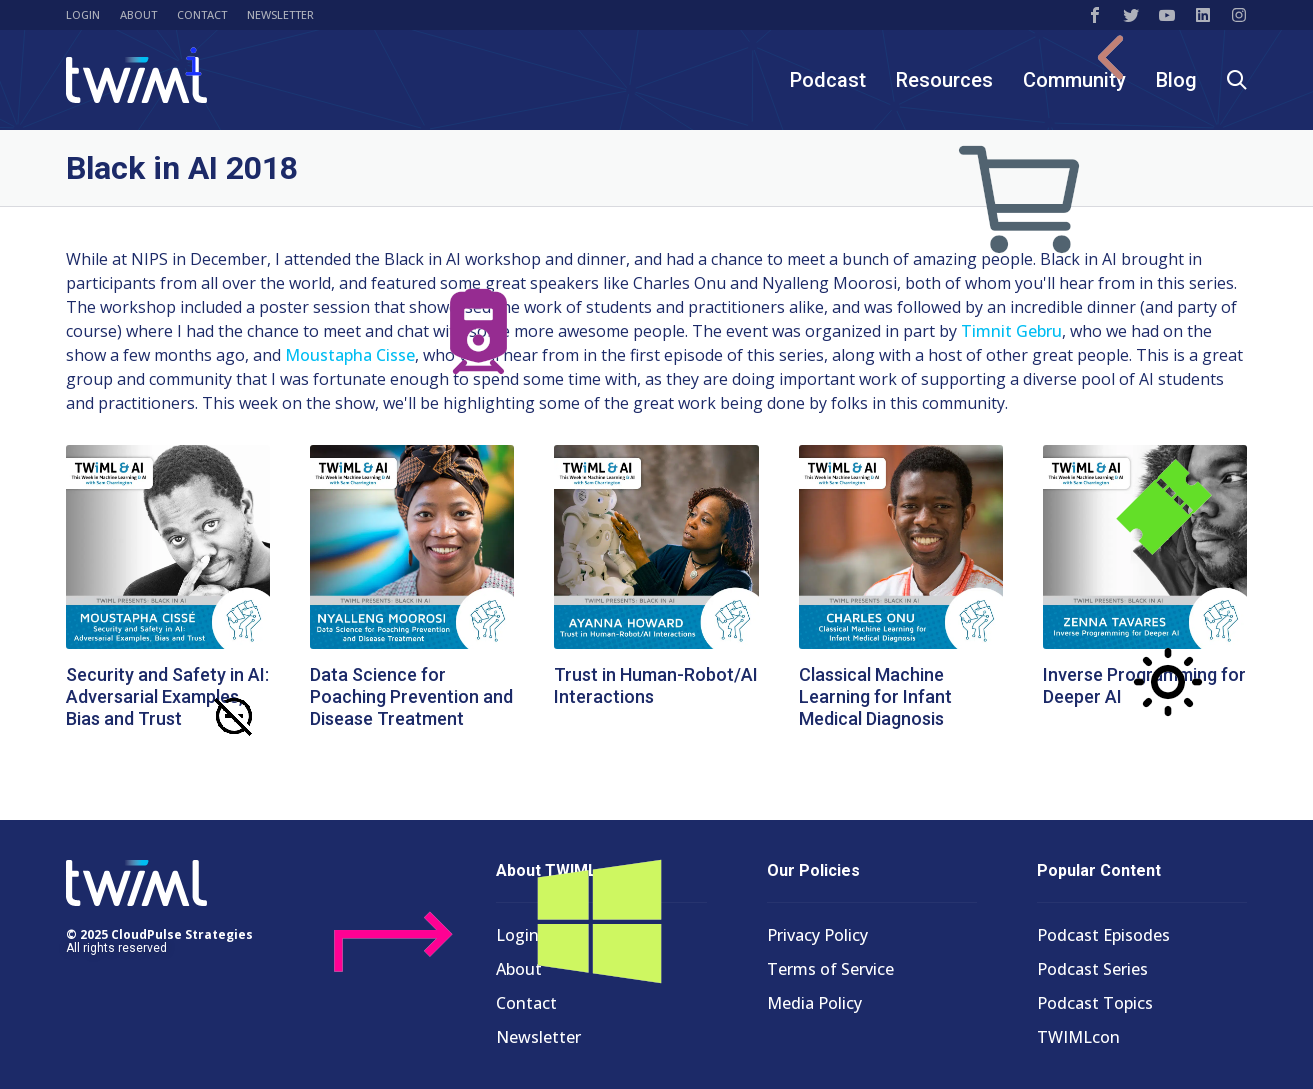  I want to click on switch to light mode, so click(1168, 682).